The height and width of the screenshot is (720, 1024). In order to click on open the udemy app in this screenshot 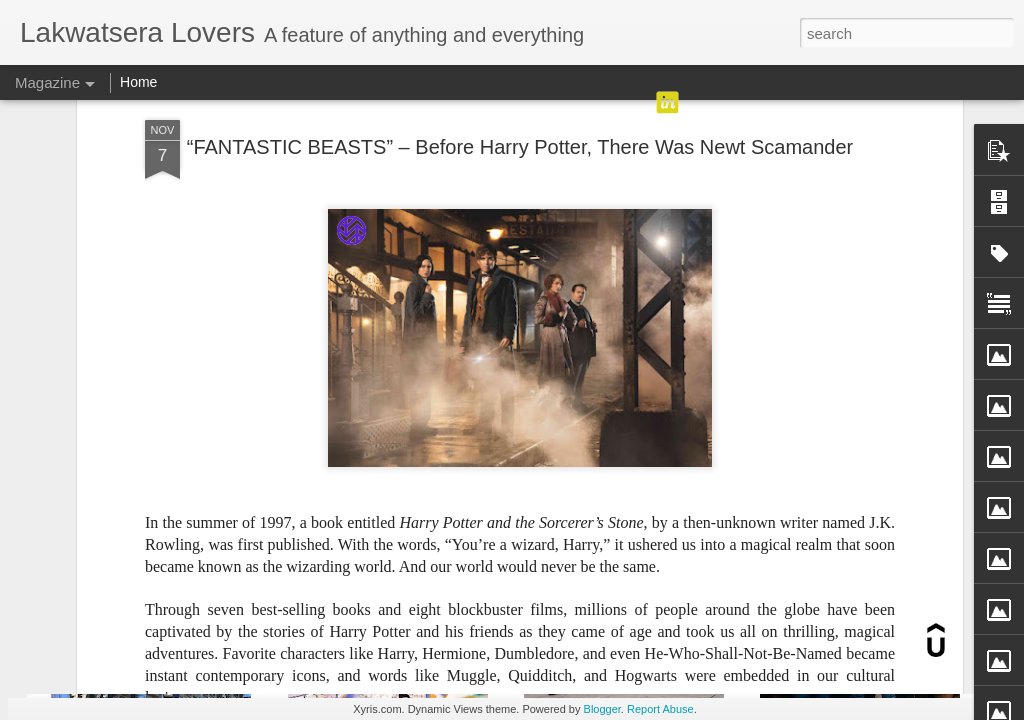, I will do `click(936, 640)`.